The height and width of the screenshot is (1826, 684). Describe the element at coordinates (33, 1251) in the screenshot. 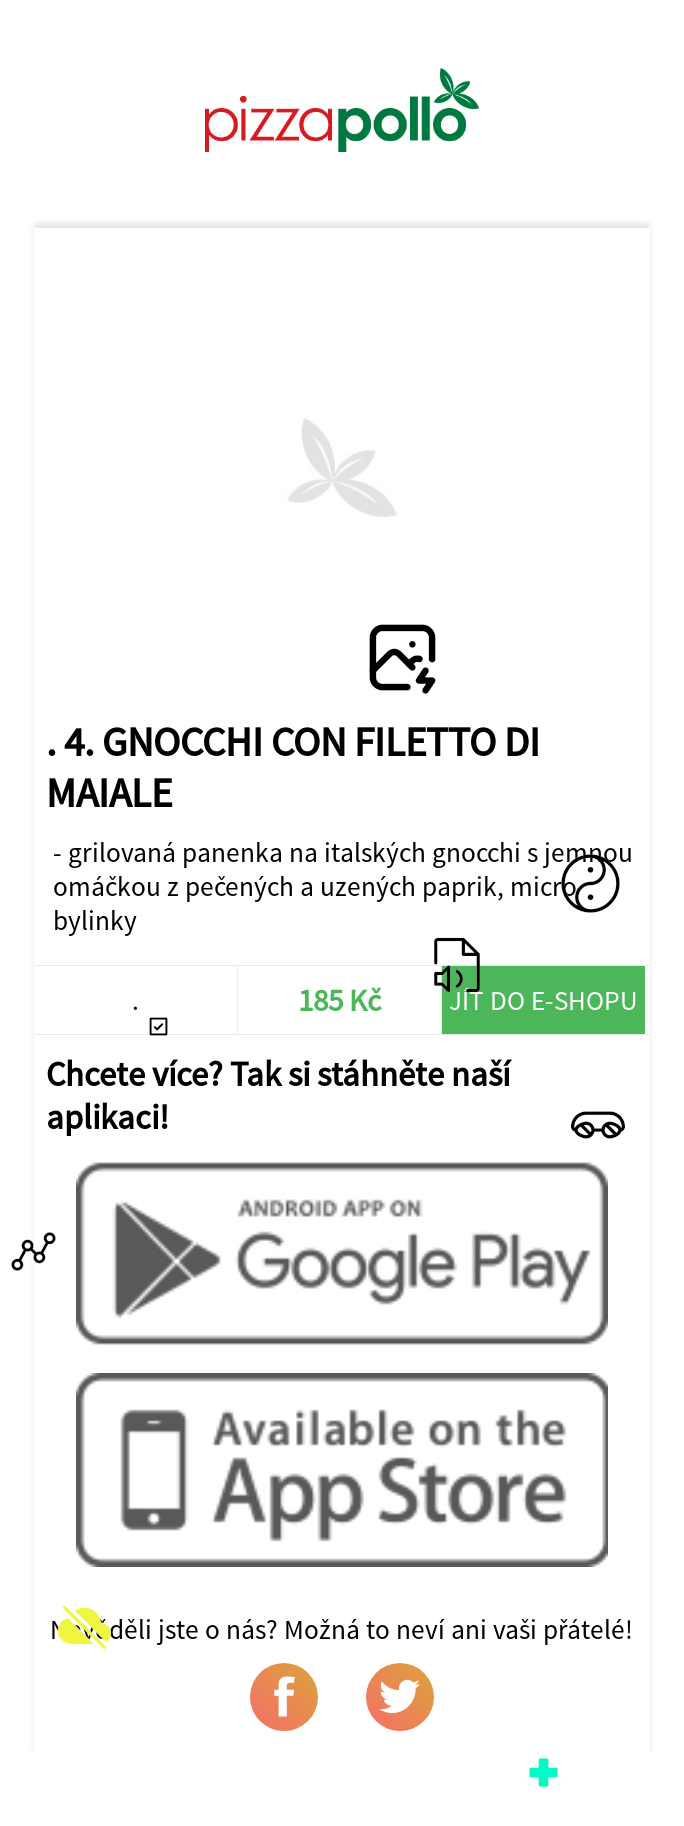

I see `view connected data points or nodes` at that location.